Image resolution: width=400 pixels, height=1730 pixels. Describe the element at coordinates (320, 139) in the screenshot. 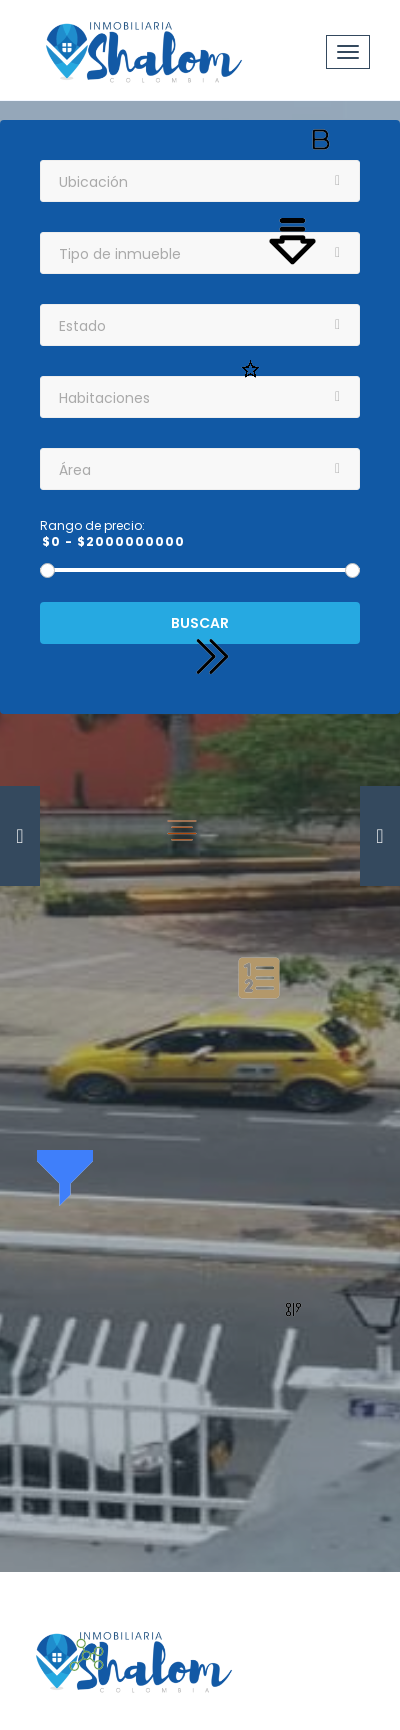

I see `apply bold formatting to selected text` at that location.